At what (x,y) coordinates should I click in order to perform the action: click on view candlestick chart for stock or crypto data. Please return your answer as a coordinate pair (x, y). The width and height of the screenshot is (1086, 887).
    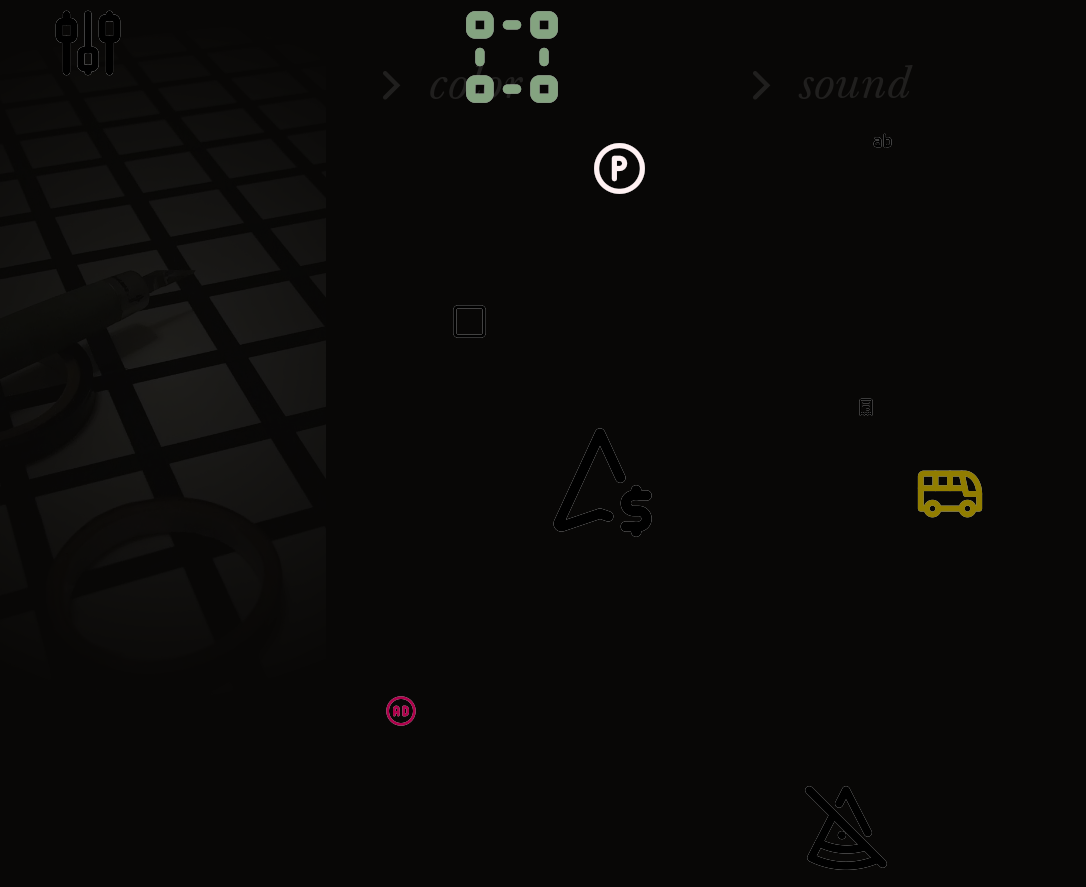
    Looking at the image, I should click on (88, 43).